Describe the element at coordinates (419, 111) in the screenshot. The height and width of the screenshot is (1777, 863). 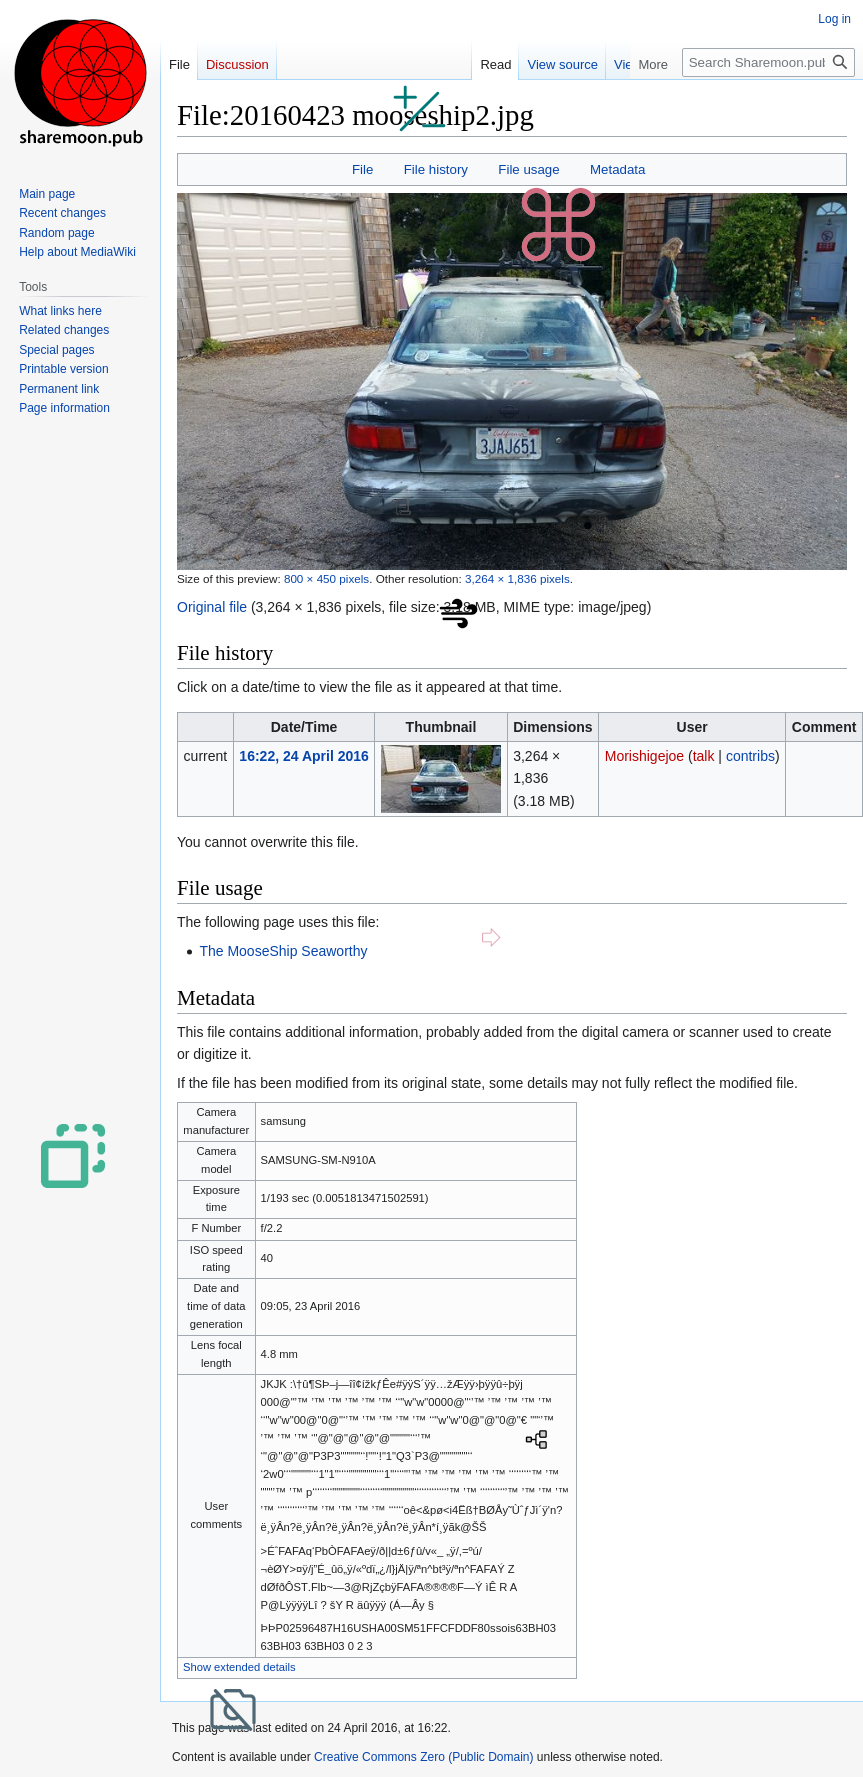
I see `toggle between adding and subtracting values` at that location.